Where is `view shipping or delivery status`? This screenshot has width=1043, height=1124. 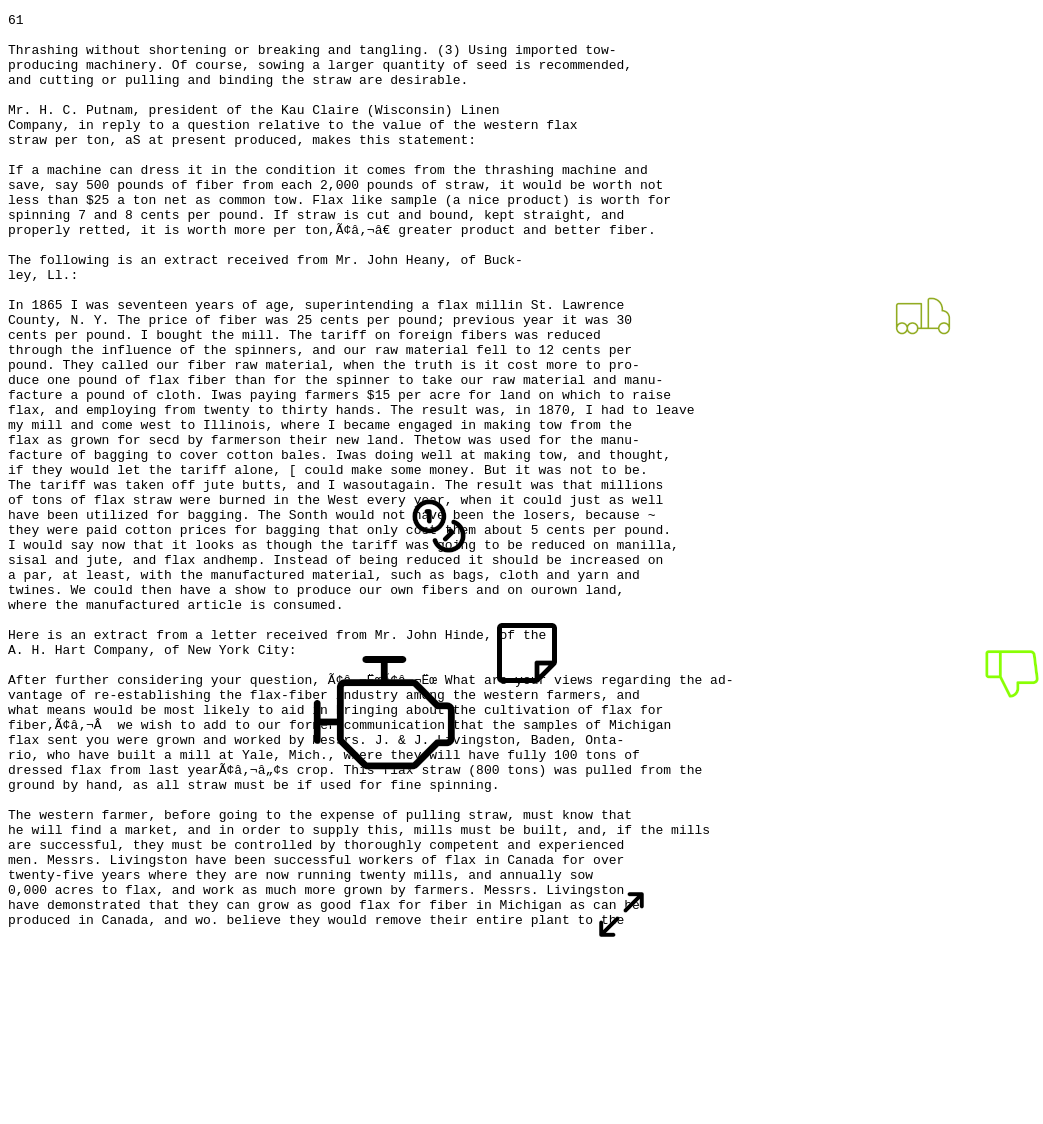 view shipping or delivery status is located at coordinates (923, 316).